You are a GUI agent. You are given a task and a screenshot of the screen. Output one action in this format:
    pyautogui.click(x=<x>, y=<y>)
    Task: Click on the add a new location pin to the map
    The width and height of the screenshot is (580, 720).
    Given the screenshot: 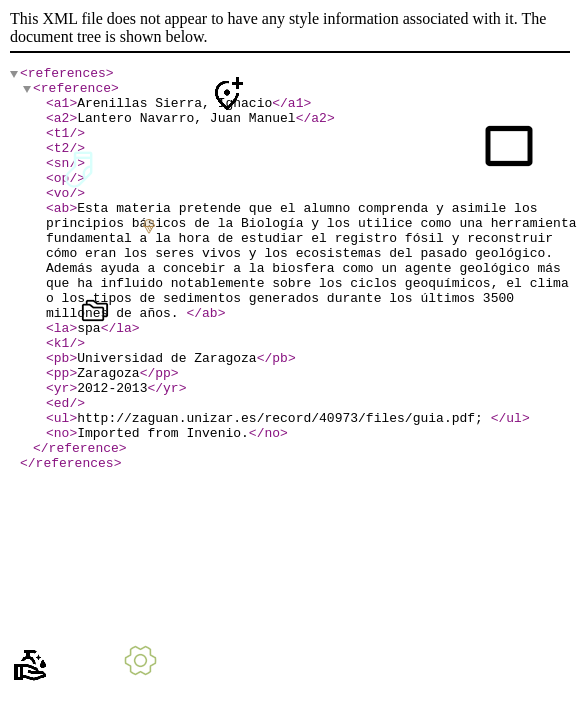 What is the action you would take?
    pyautogui.click(x=227, y=94)
    